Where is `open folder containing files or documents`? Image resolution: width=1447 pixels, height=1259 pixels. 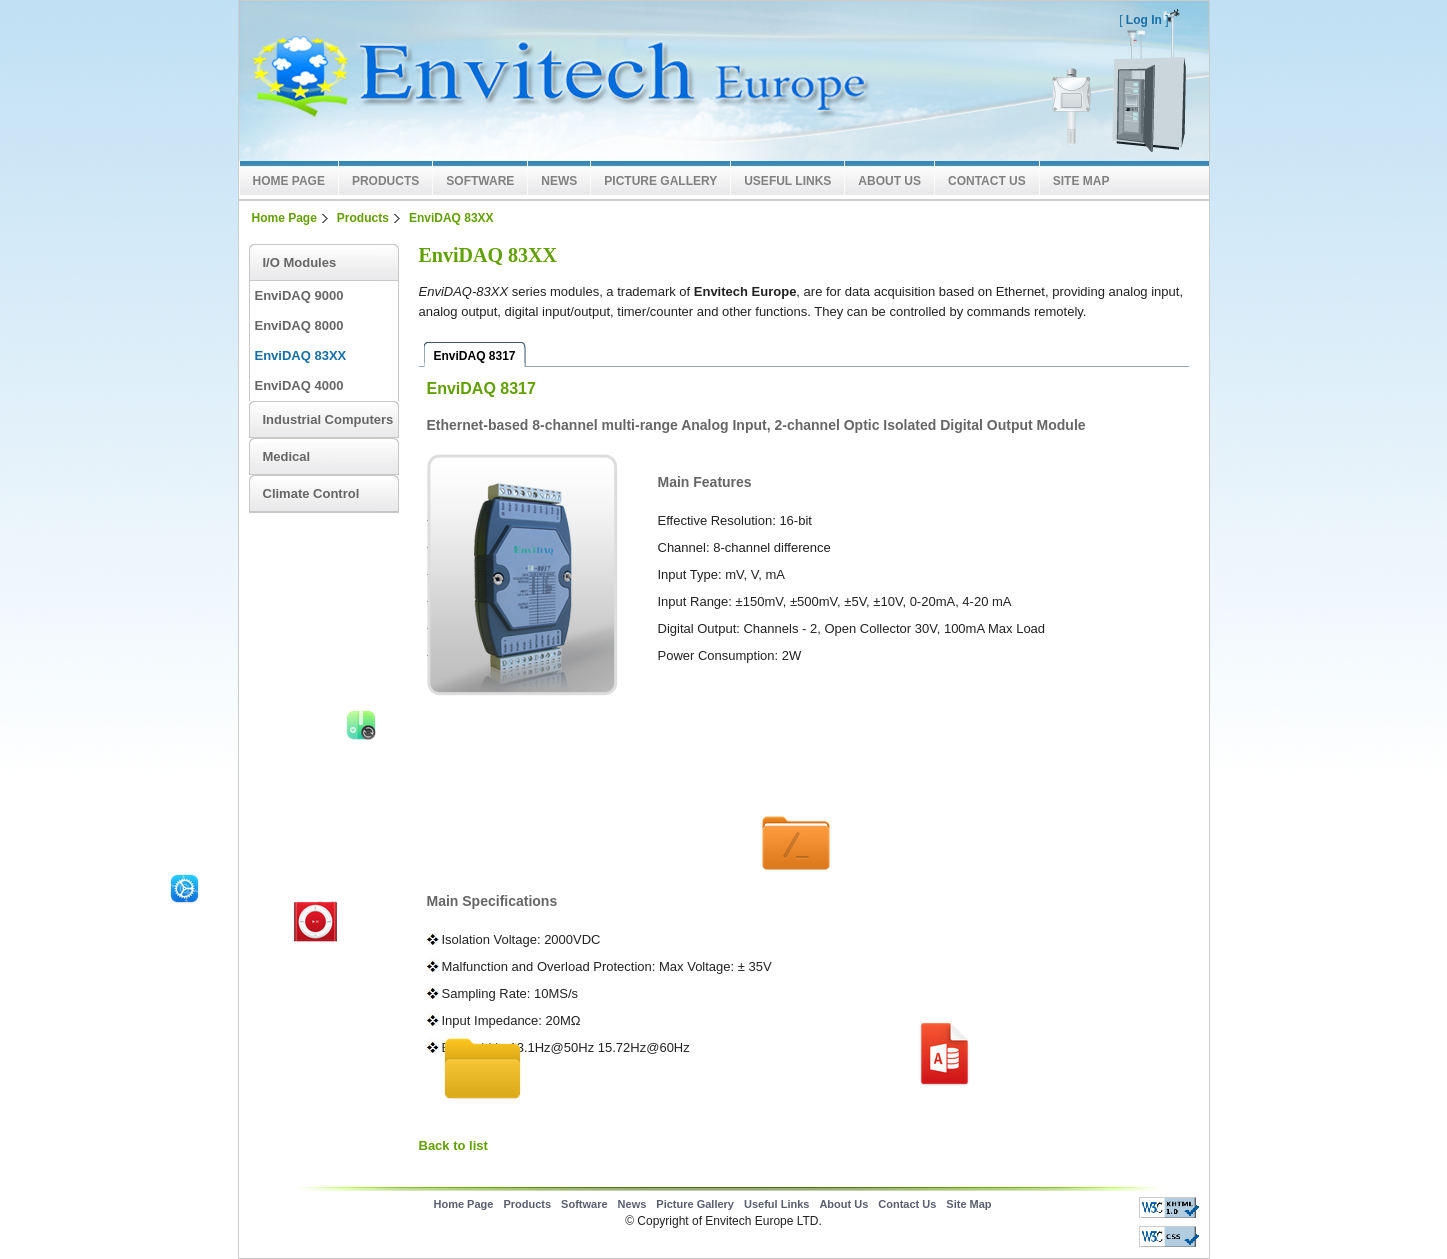
open folder containing files or documents is located at coordinates (482, 1068).